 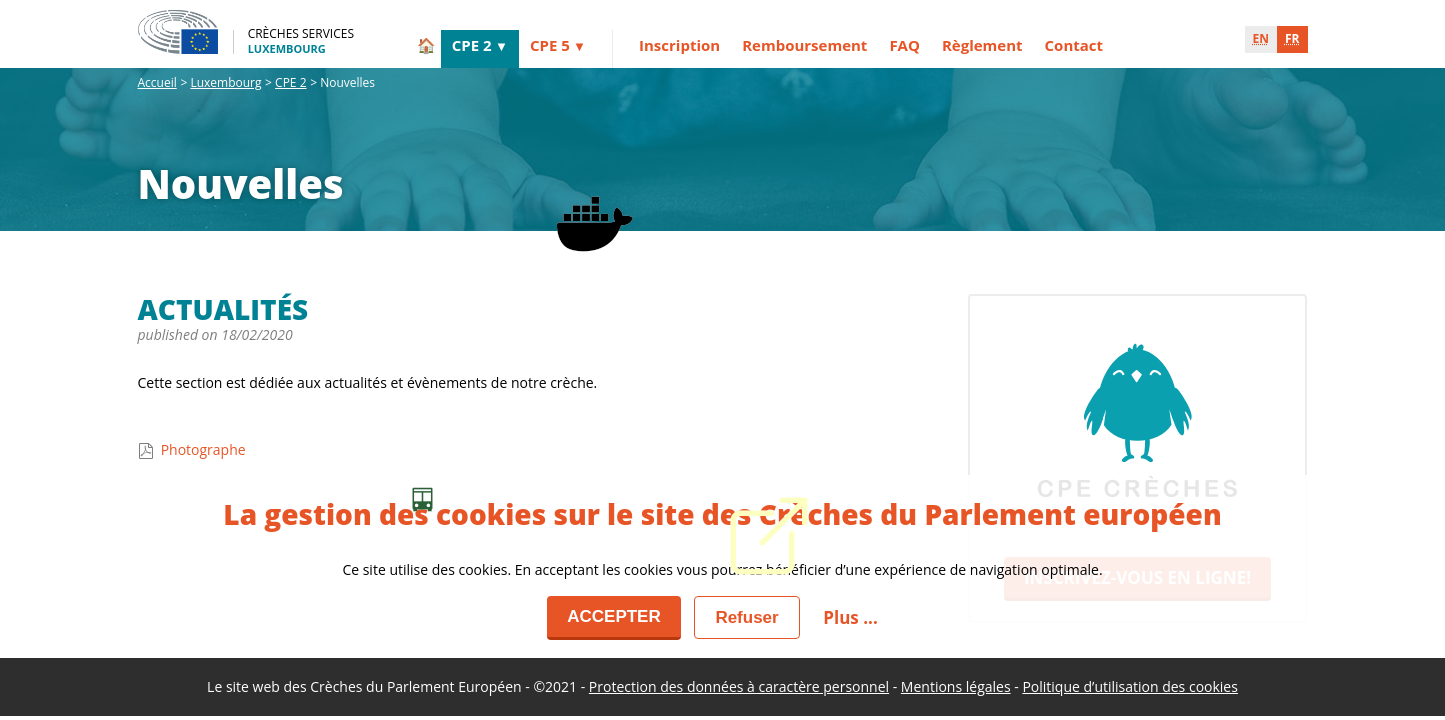 What do you see at coordinates (422, 499) in the screenshot?
I see `view public transit options` at bounding box center [422, 499].